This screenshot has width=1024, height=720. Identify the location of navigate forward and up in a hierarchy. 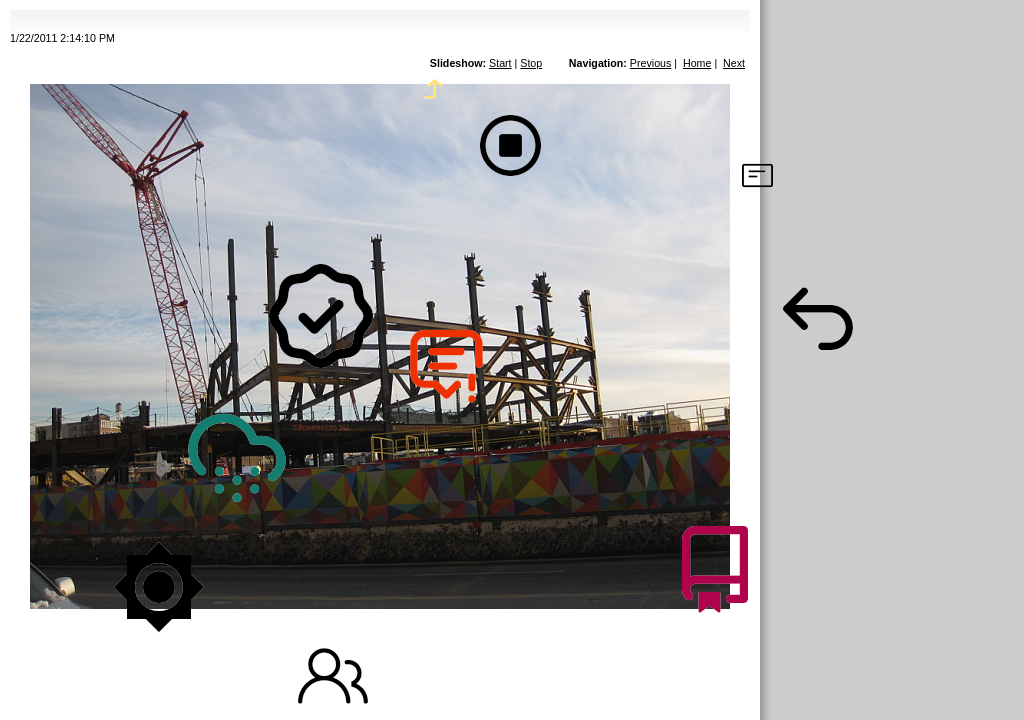
(433, 89).